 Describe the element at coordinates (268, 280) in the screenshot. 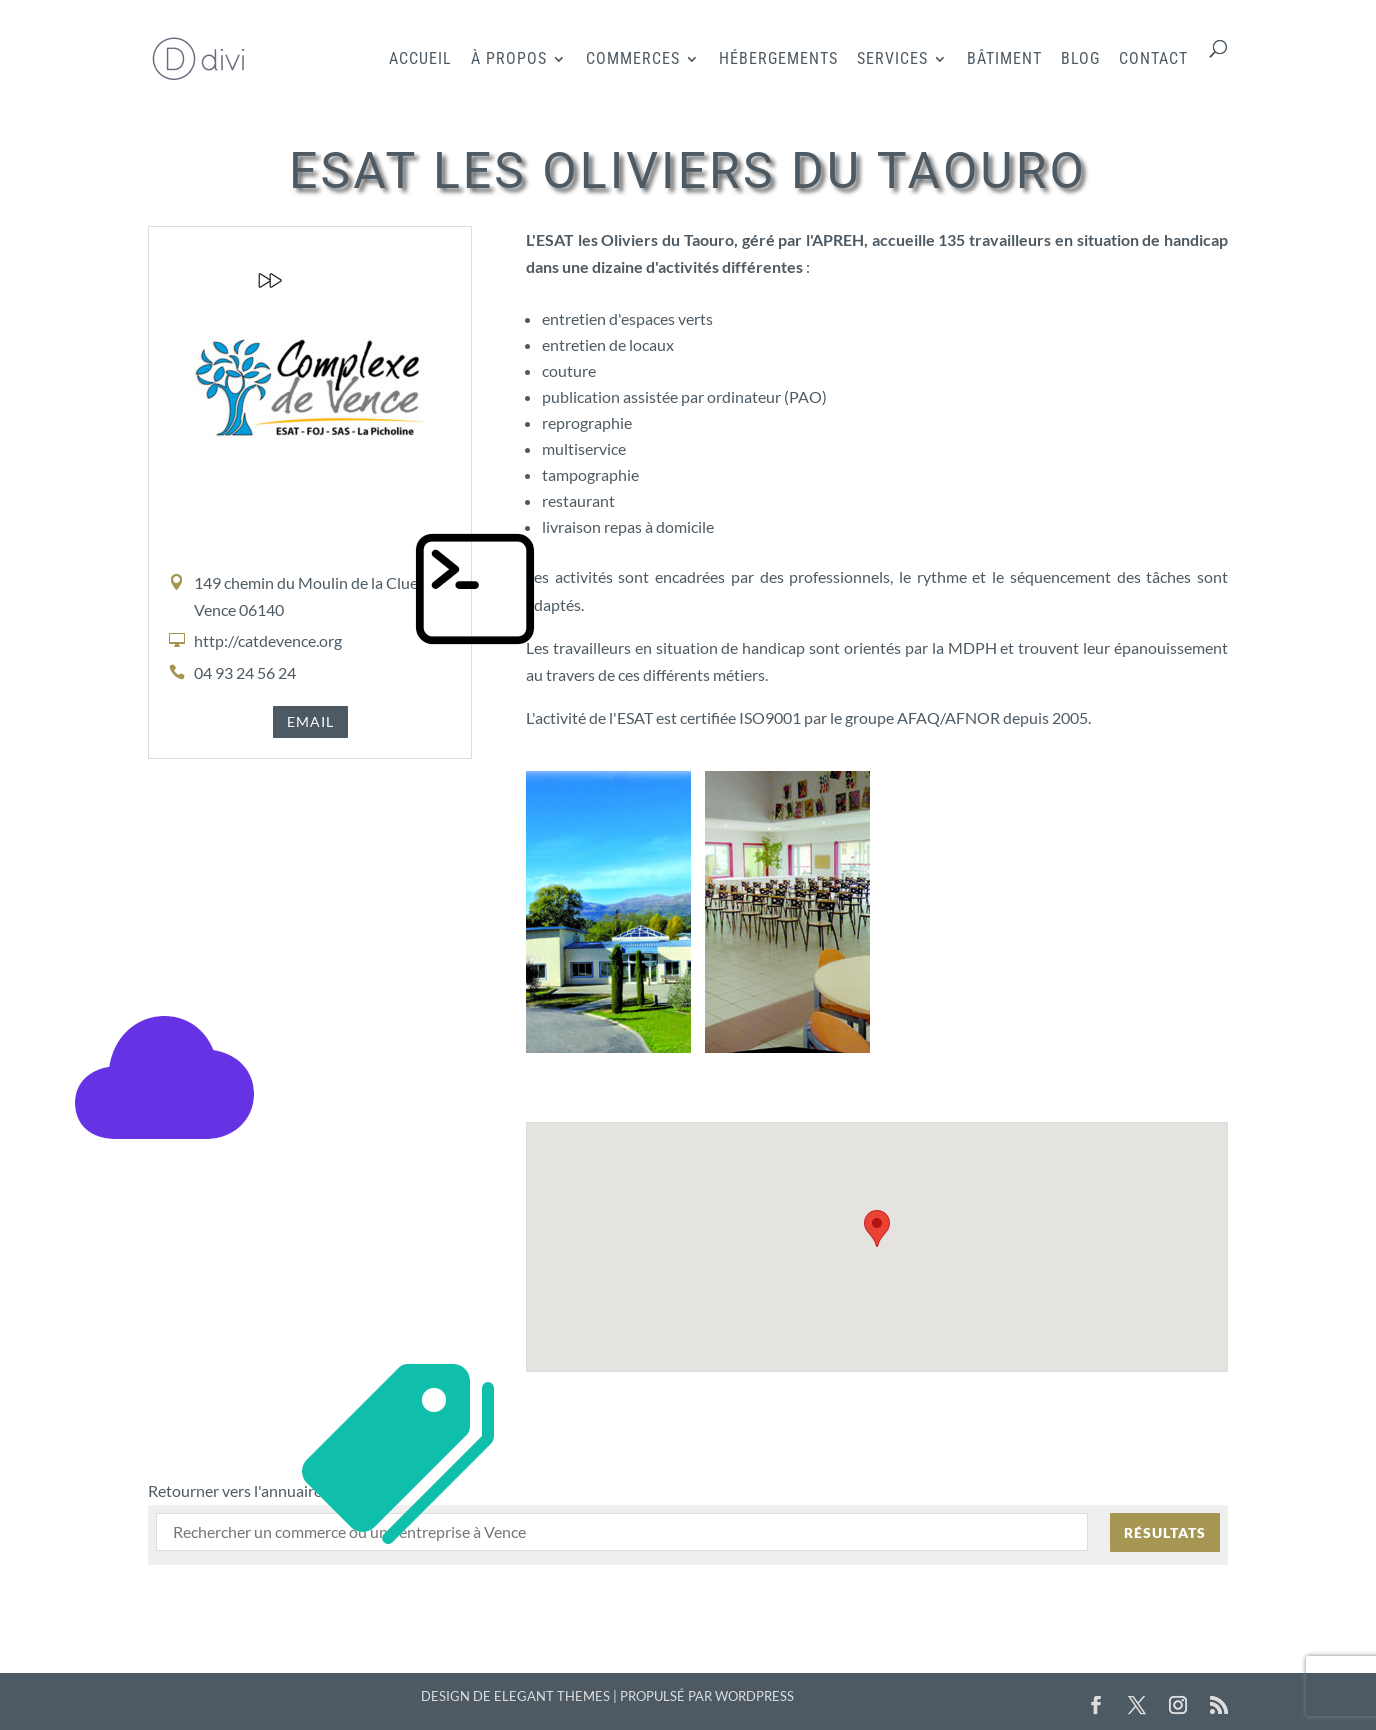

I see `fast-forward through media content` at that location.